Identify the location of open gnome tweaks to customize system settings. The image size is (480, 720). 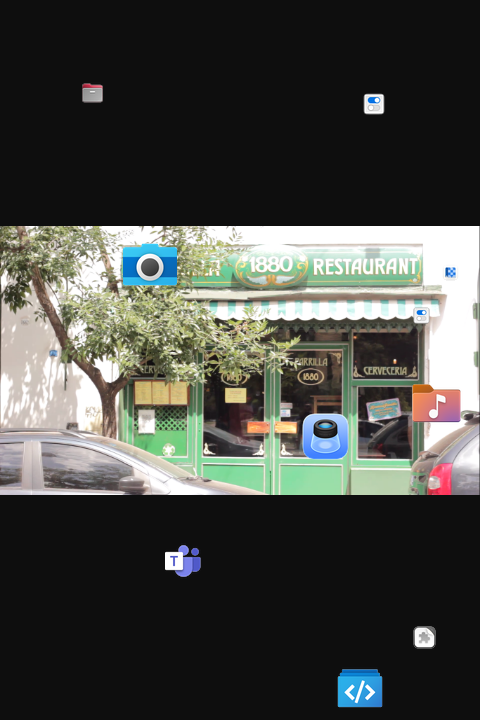
(374, 104).